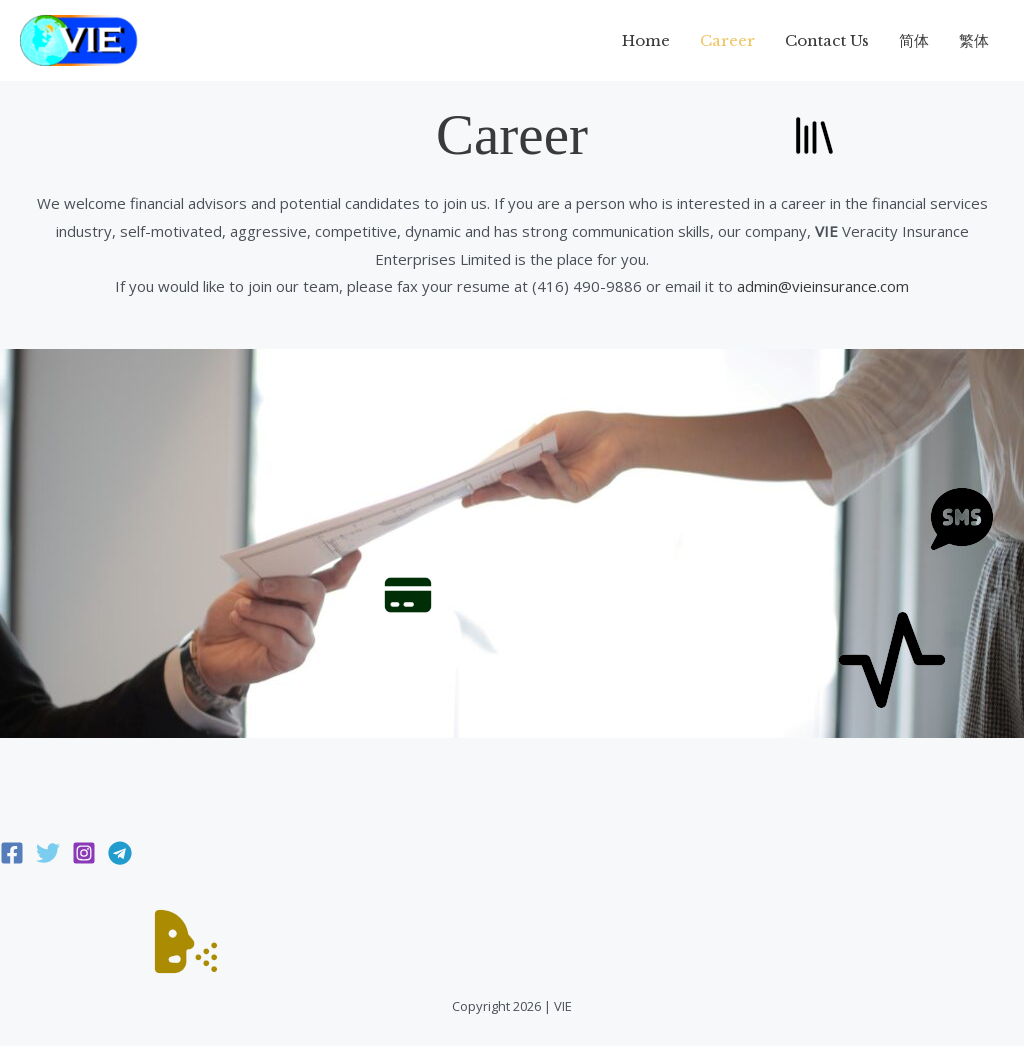 This screenshot has height=1046, width=1024. What do you see at coordinates (814, 135) in the screenshot?
I see `access your saved content library` at bounding box center [814, 135].